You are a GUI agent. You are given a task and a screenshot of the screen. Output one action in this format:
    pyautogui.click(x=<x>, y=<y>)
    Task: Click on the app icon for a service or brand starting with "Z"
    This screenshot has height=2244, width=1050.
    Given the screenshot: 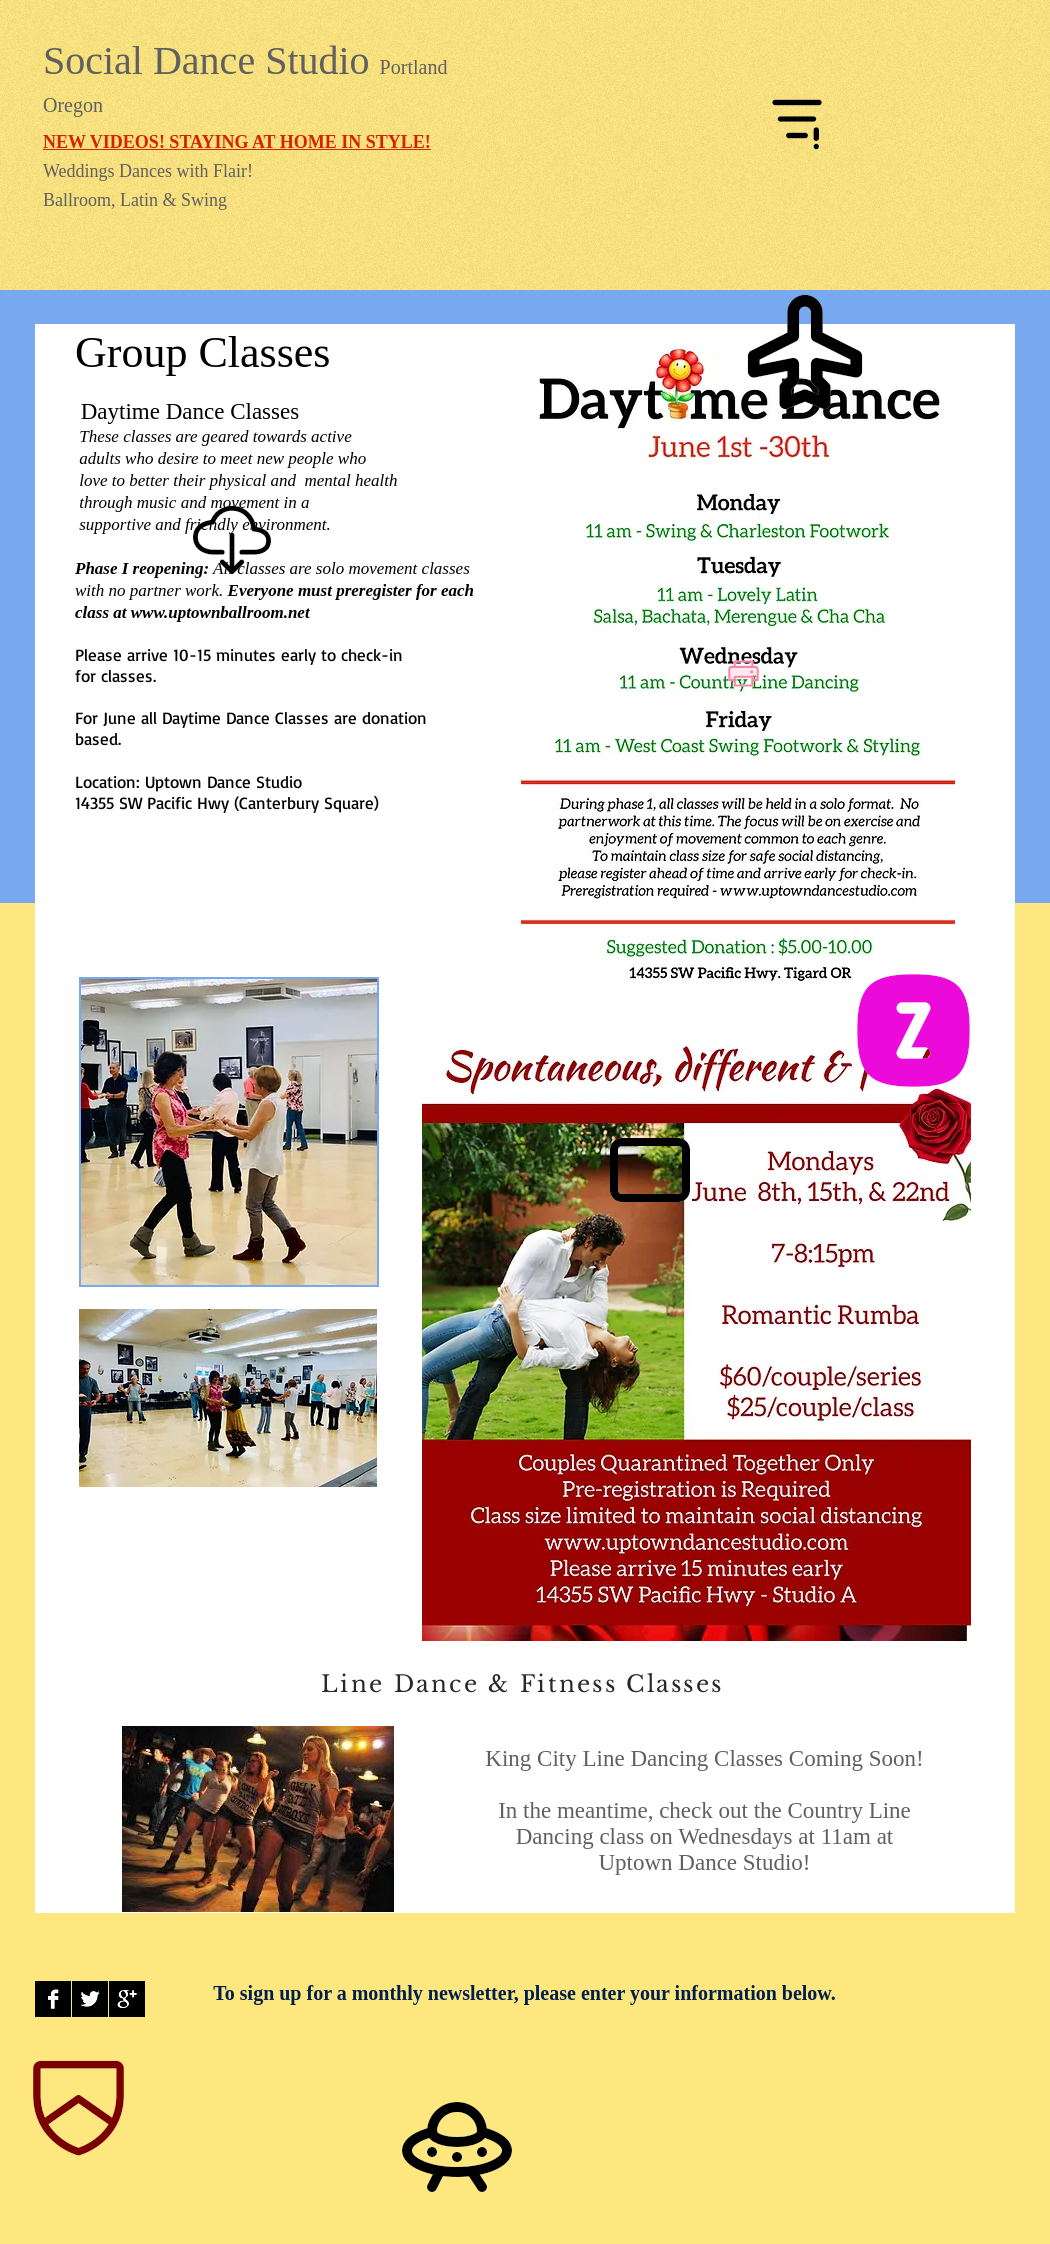 What is the action you would take?
    pyautogui.click(x=913, y=1030)
    